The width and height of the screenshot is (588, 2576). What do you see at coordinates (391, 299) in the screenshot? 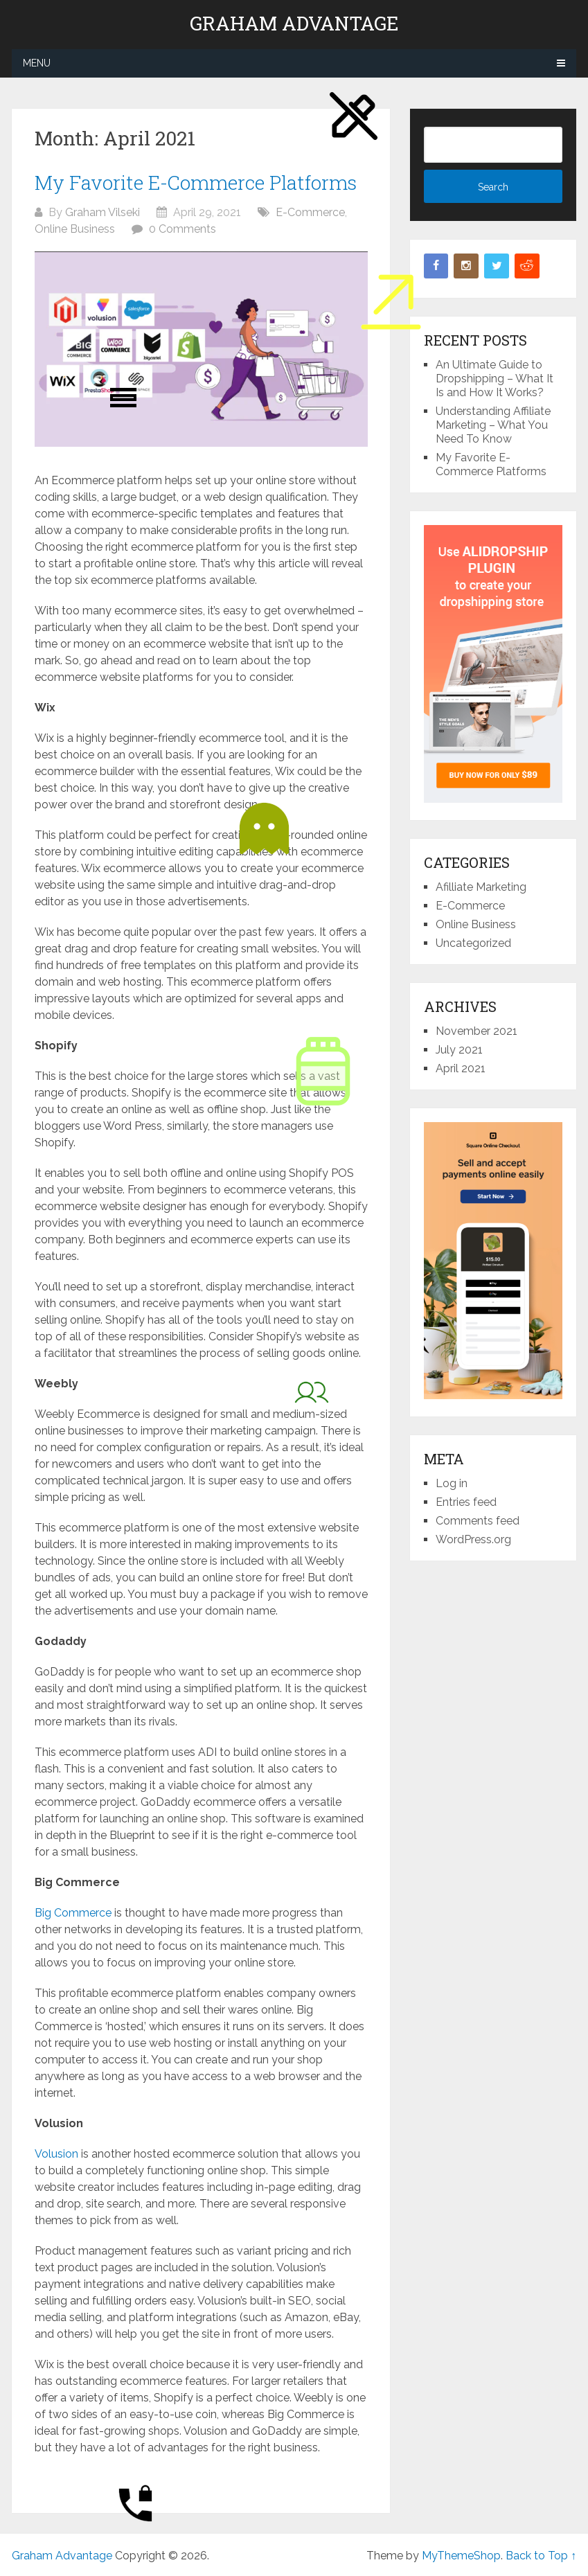
I see `open link in new window or tab` at bounding box center [391, 299].